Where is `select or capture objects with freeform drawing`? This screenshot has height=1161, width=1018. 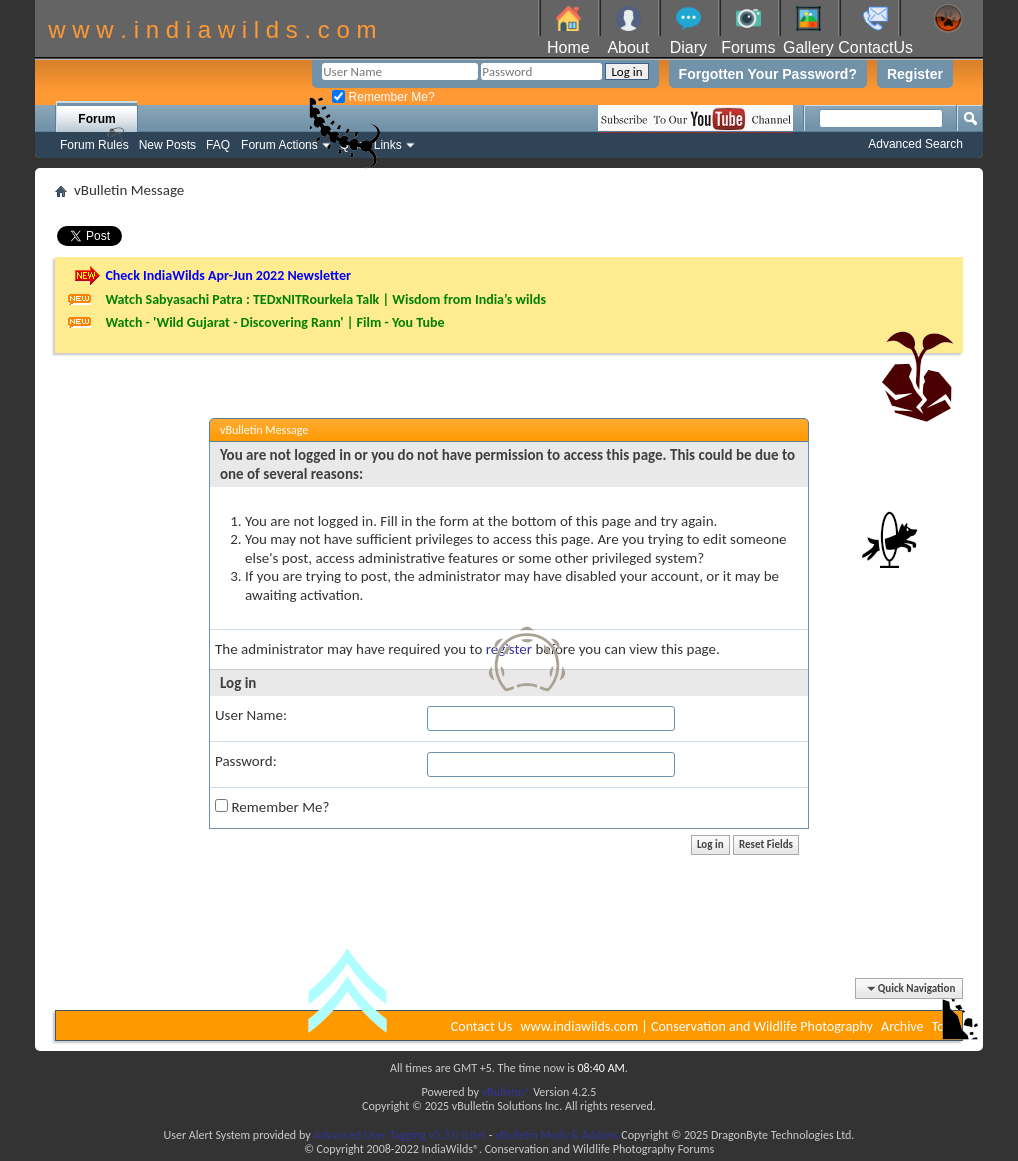
select or capture objects with freeform drawing is located at coordinates (116, 136).